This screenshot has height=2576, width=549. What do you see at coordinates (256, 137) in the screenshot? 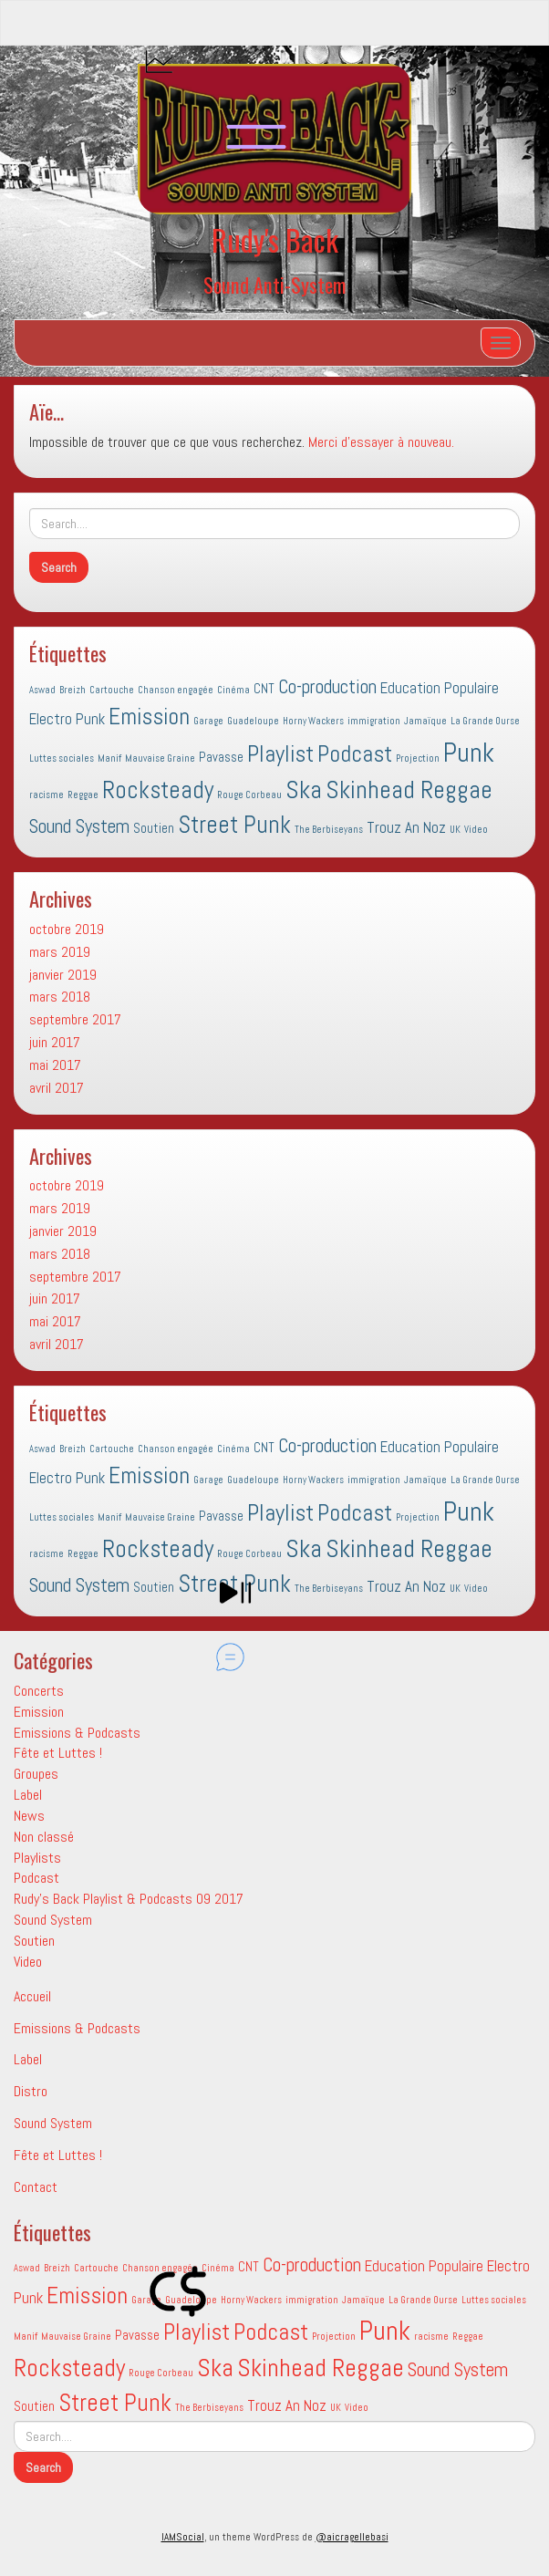
I see `indicates equality or comparison between values` at bounding box center [256, 137].